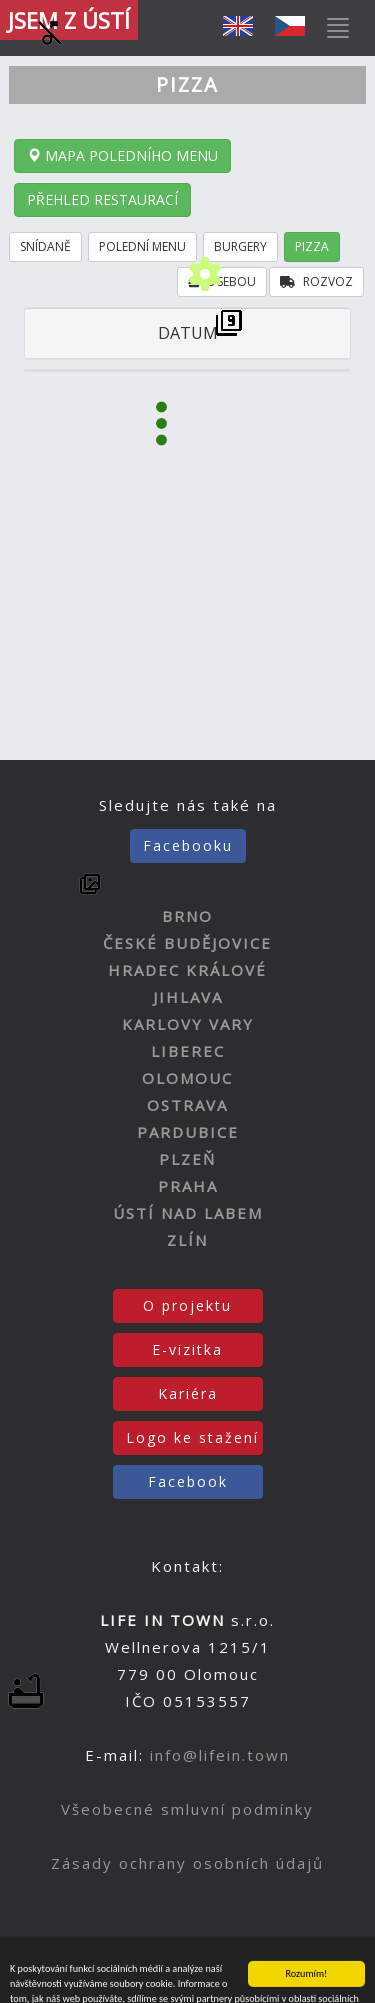  Describe the element at coordinates (205, 274) in the screenshot. I see `access settings or preferences` at that location.